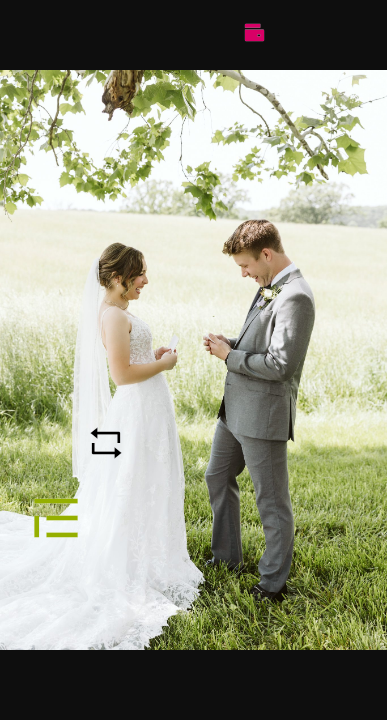  Describe the element at coordinates (254, 32) in the screenshot. I see `access your digital wallet` at that location.